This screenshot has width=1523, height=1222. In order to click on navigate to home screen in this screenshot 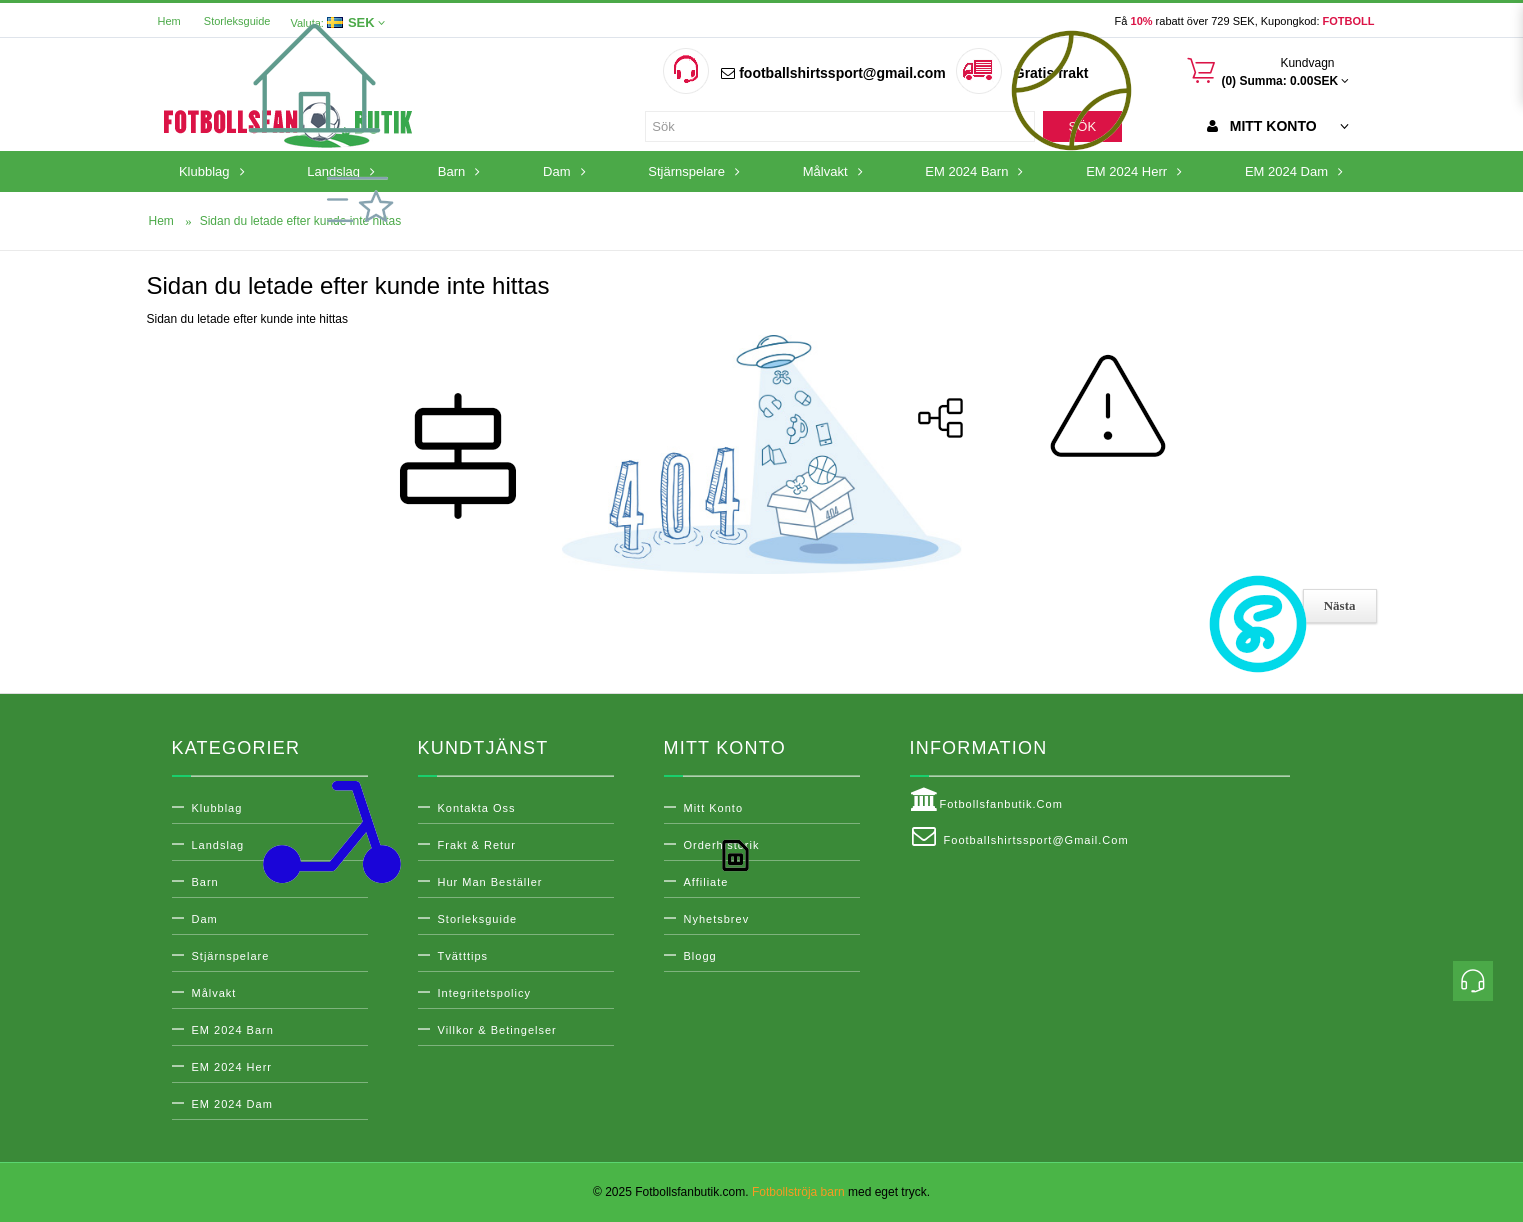, I will do `click(314, 80)`.